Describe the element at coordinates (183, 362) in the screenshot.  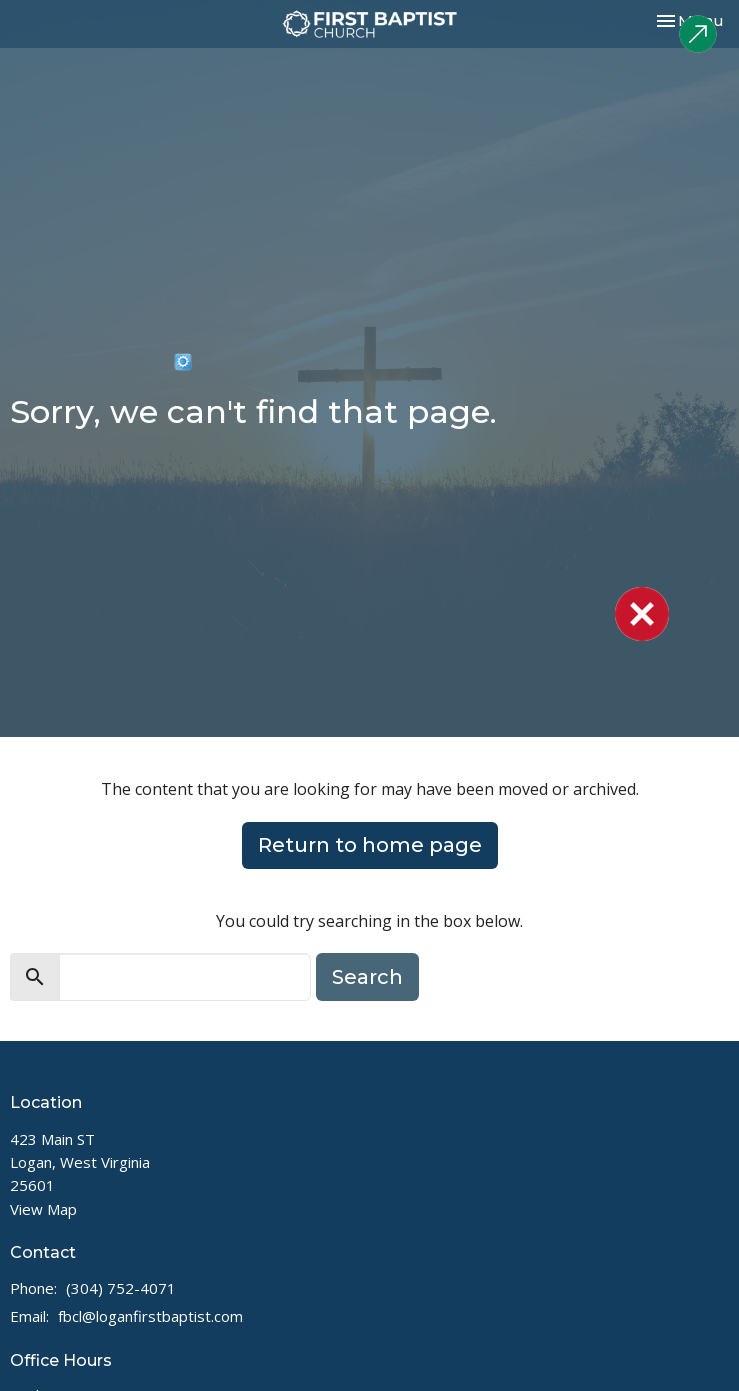
I see `open default applications settings` at that location.